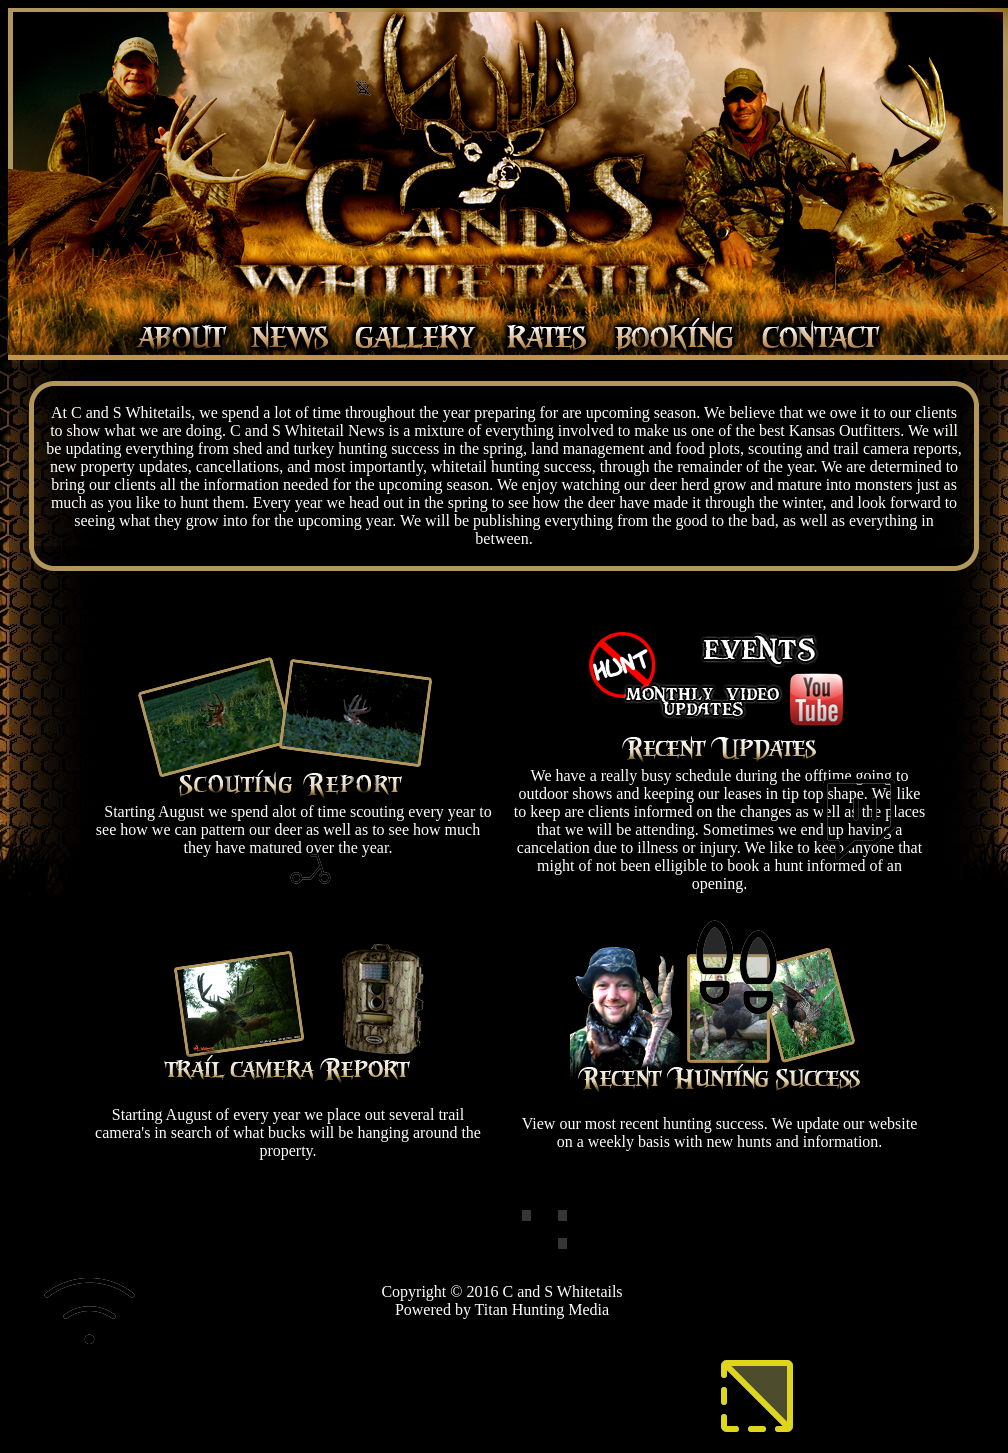 The height and width of the screenshot is (1453, 1008). What do you see at coordinates (859, 815) in the screenshot?
I see `open the Twitch app` at bounding box center [859, 815].